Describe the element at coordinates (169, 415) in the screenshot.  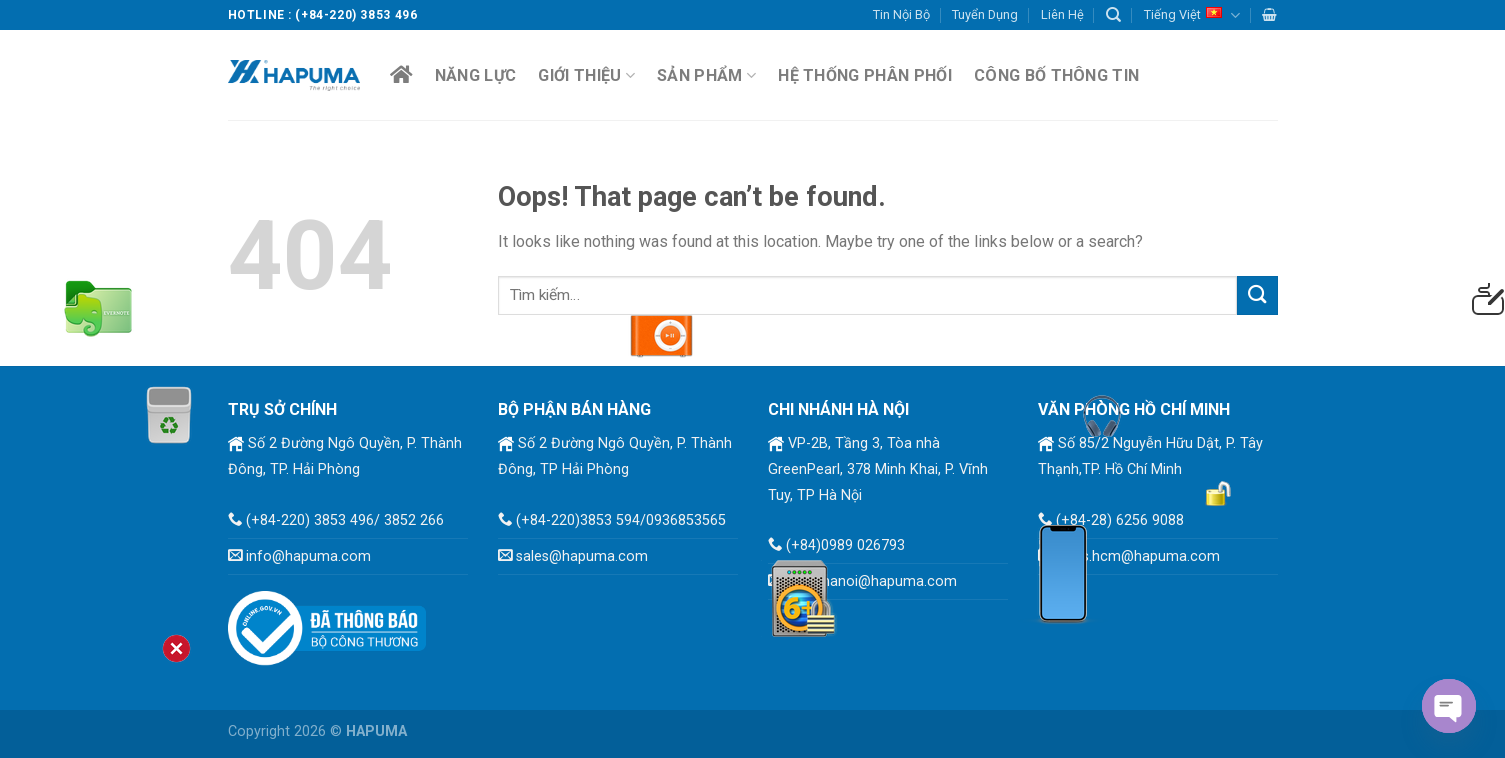
I see `open the trash or recycle bin` at that location.